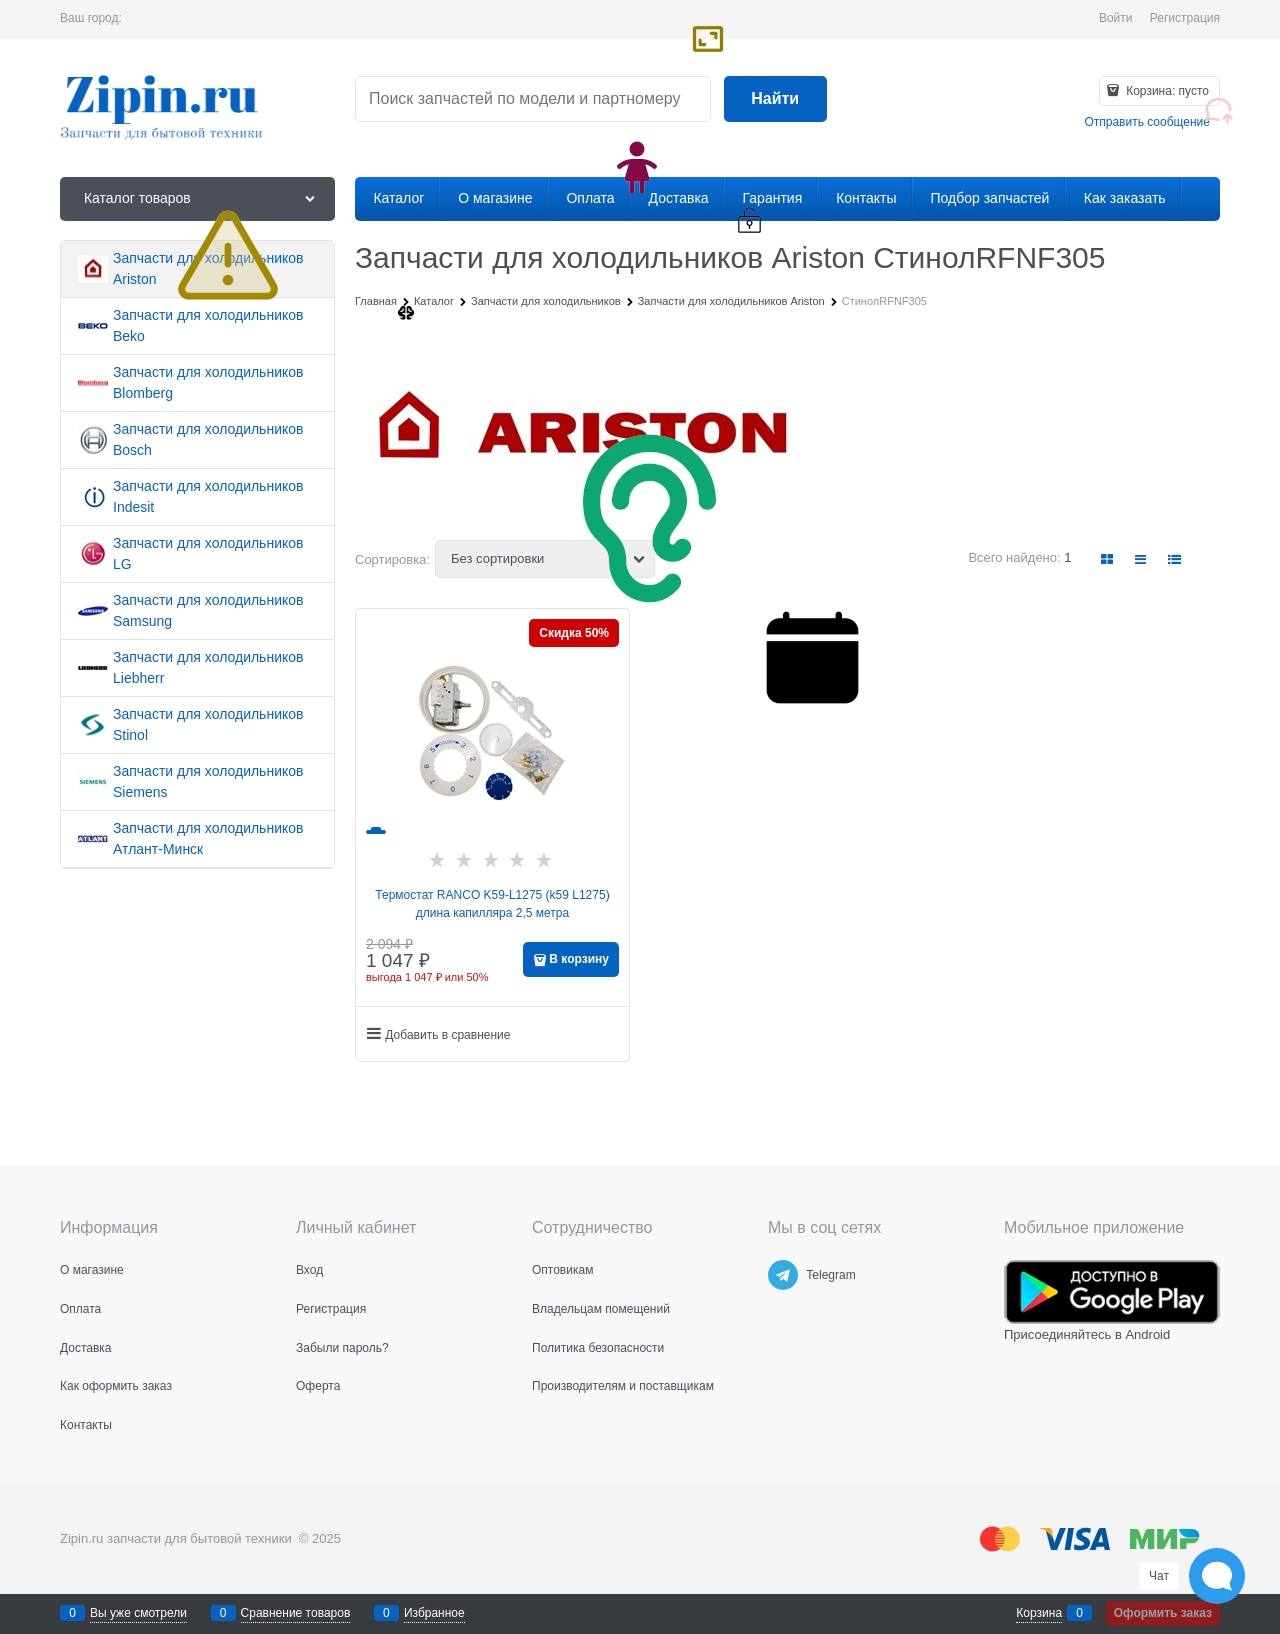  What do you see at coordinates (649, 518) in the screenshot?
I see `access audio or hearing settings` at bounding box center [649, 518].